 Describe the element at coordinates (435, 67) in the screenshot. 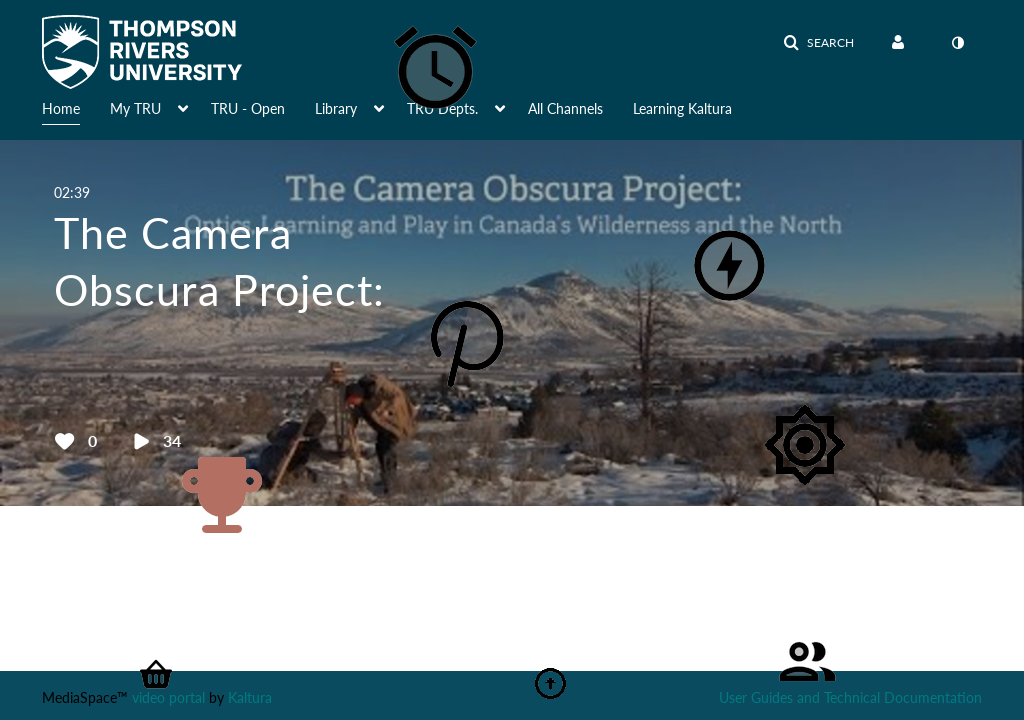

I see `set or manage alarms` at that location.